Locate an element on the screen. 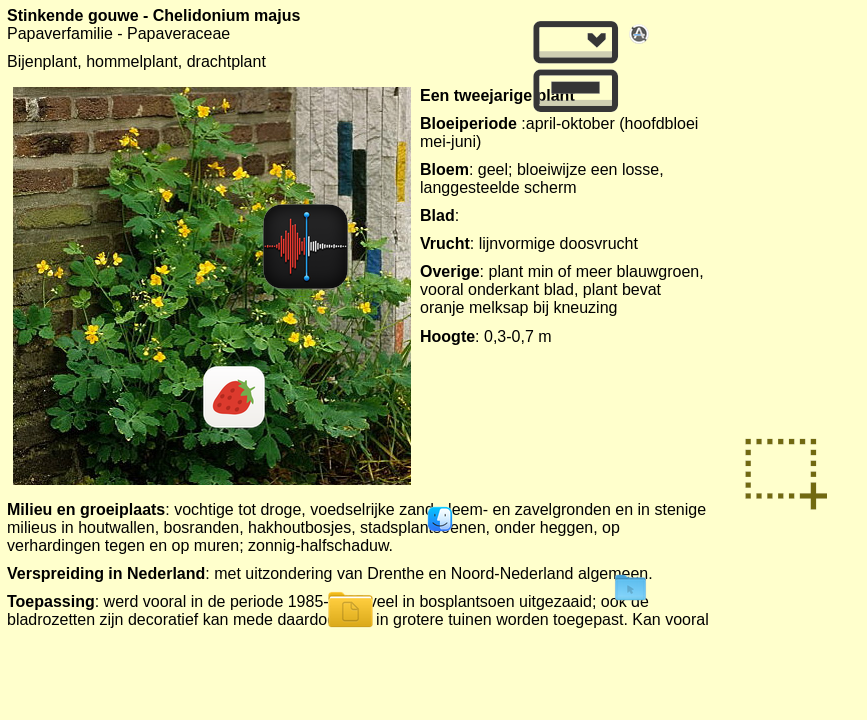 The height and width of the screenshot is (720, 867). gtk widget factory demo application is located at coordinates (575, 63).